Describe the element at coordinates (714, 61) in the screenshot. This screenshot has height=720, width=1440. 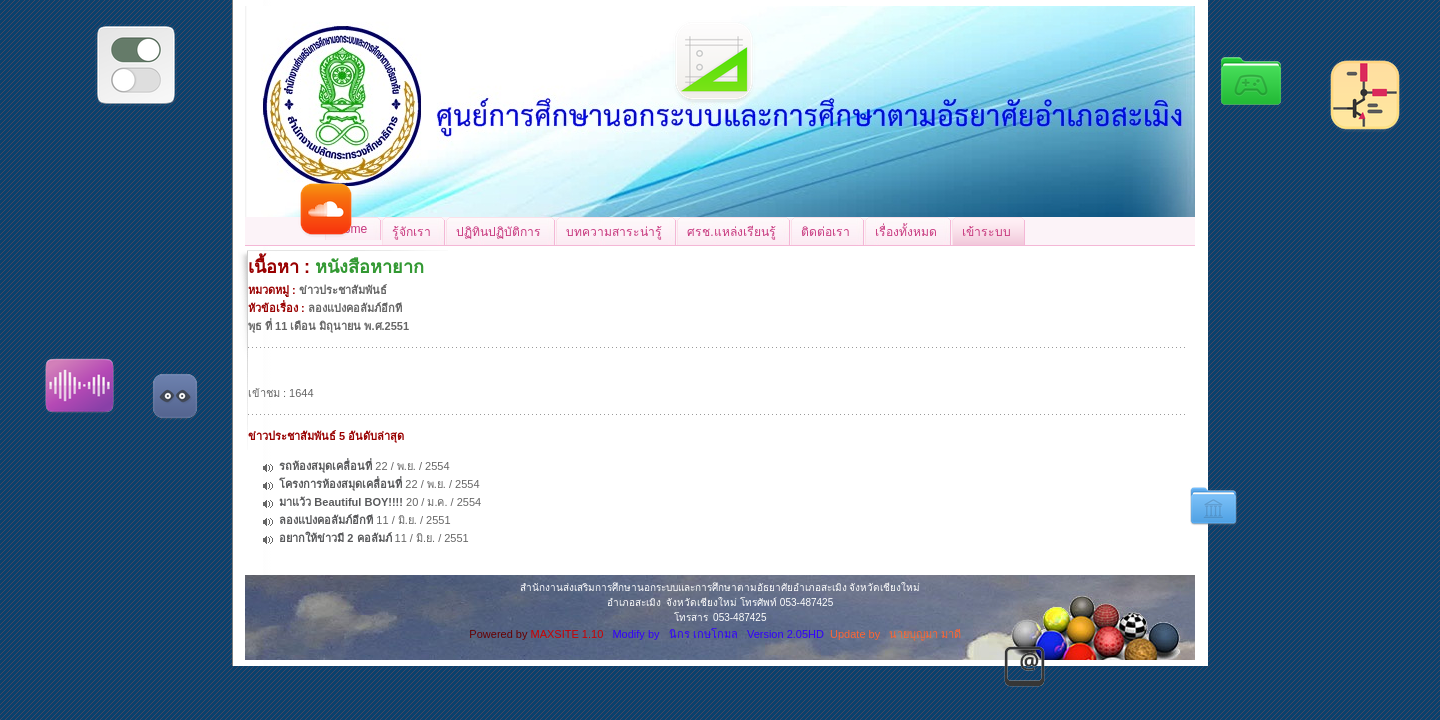
I see `open glade interface designer` at that location.